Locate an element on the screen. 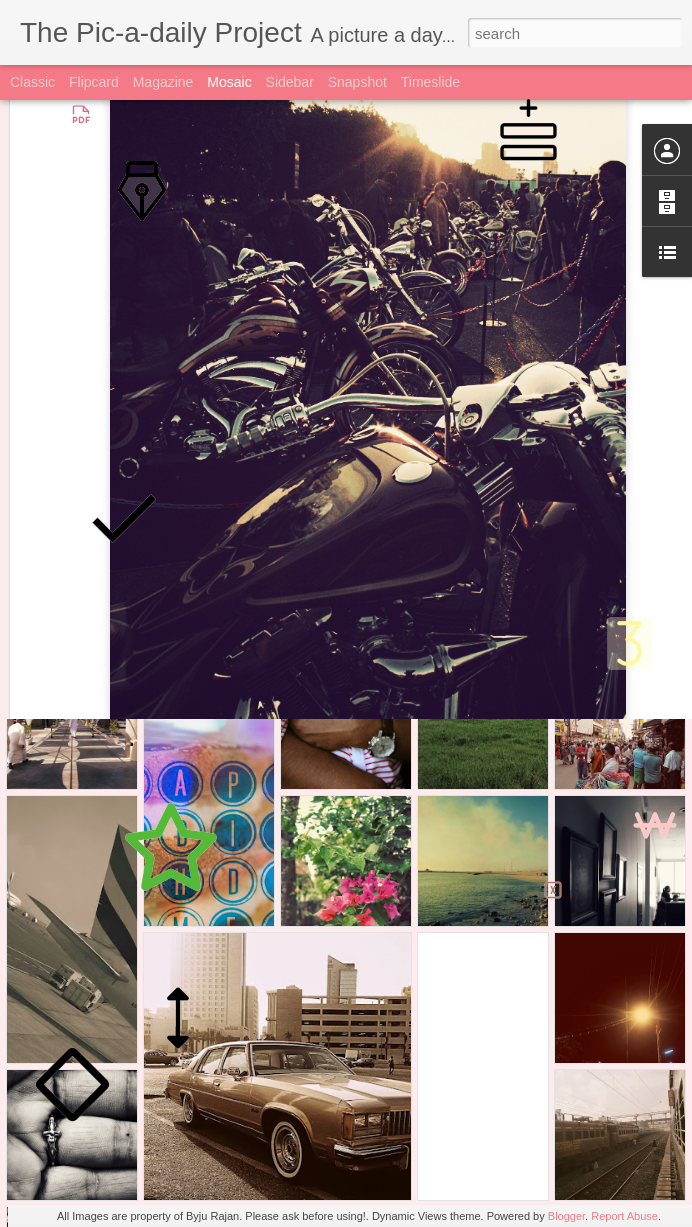 Image resolution: width=692 pixels, height=1227 pixels. access drawing or illustration tools is located at coordinates (142, 189).